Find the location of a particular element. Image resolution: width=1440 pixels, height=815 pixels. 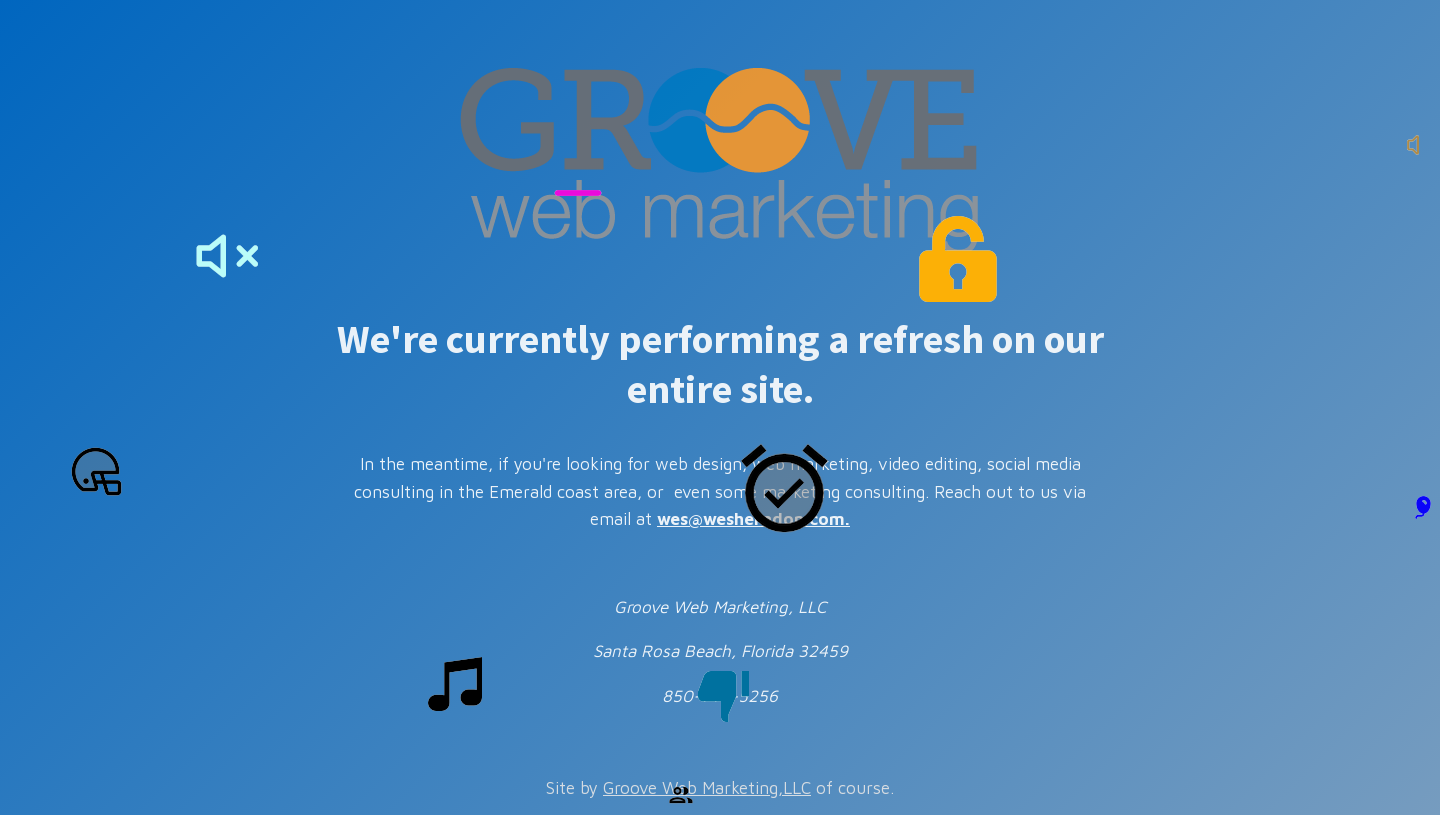

mute audio or sound is located at coordinates (226, 256).